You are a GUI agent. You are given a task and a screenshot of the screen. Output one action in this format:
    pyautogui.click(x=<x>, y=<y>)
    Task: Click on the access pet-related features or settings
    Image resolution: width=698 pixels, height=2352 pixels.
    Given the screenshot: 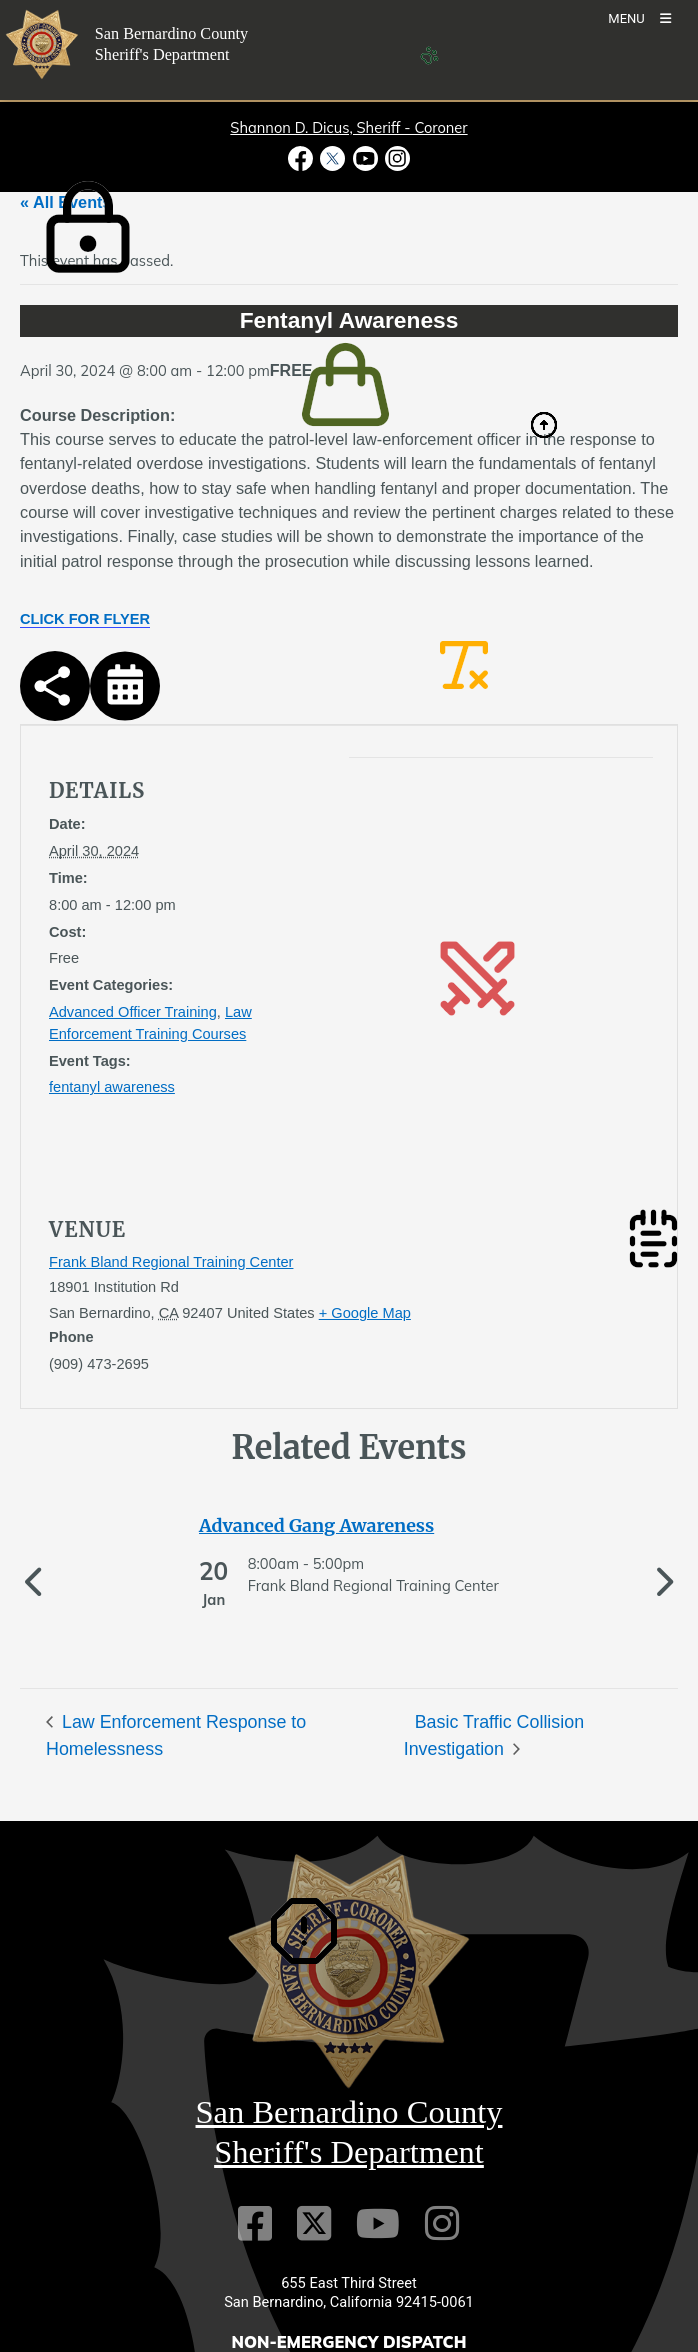 What is the action you would take?
    pyautogui.click(x=429, y=55)
    